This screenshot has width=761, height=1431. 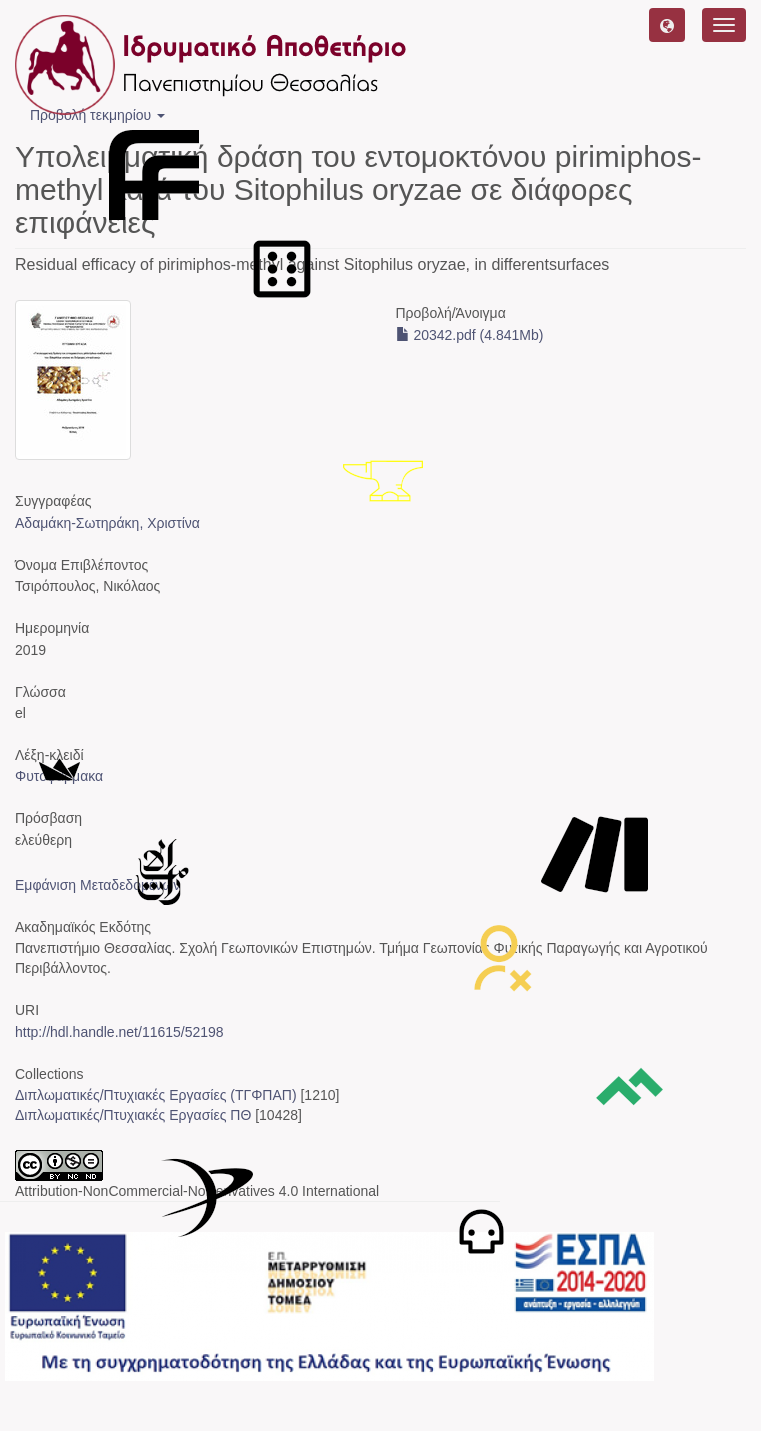 What do you see at coordinates (207, 1198) in the screenshot?
I see `visit The Planetary Society website` at bounding box center [207, 1198].